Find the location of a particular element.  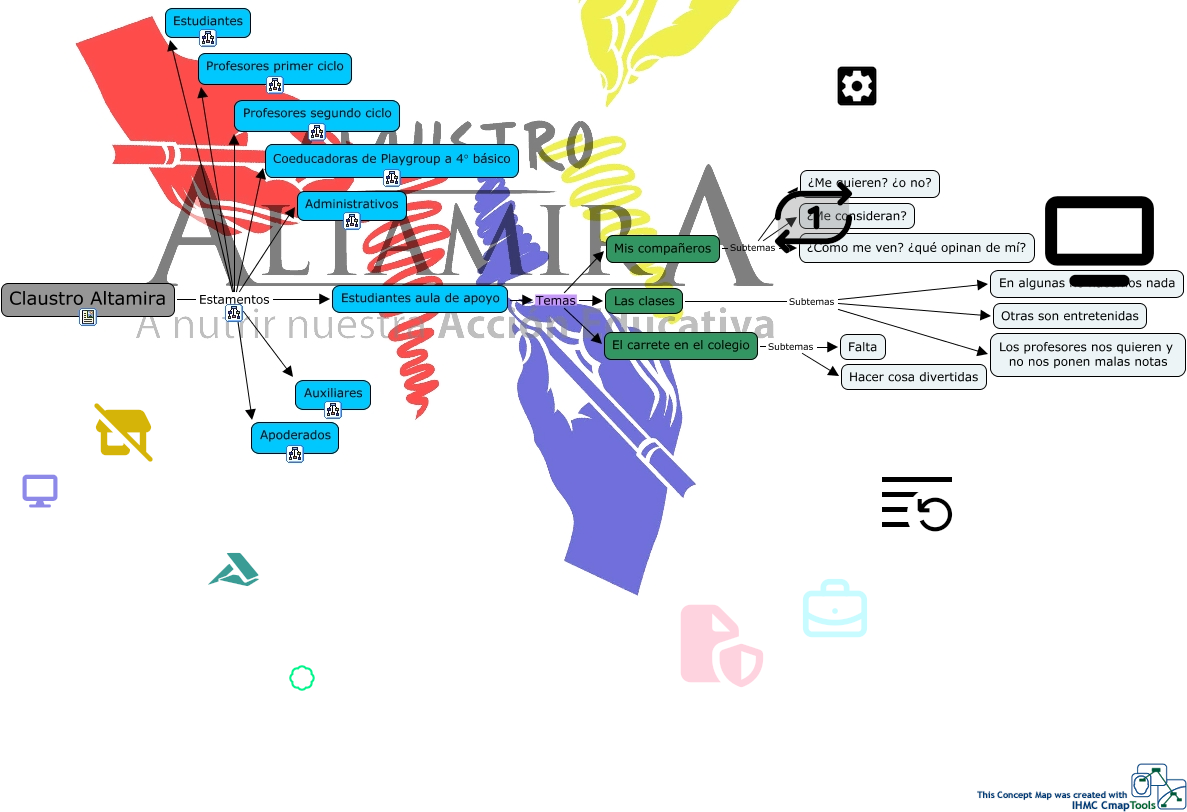

access business or work-related features is located at coordinates (835, 611).